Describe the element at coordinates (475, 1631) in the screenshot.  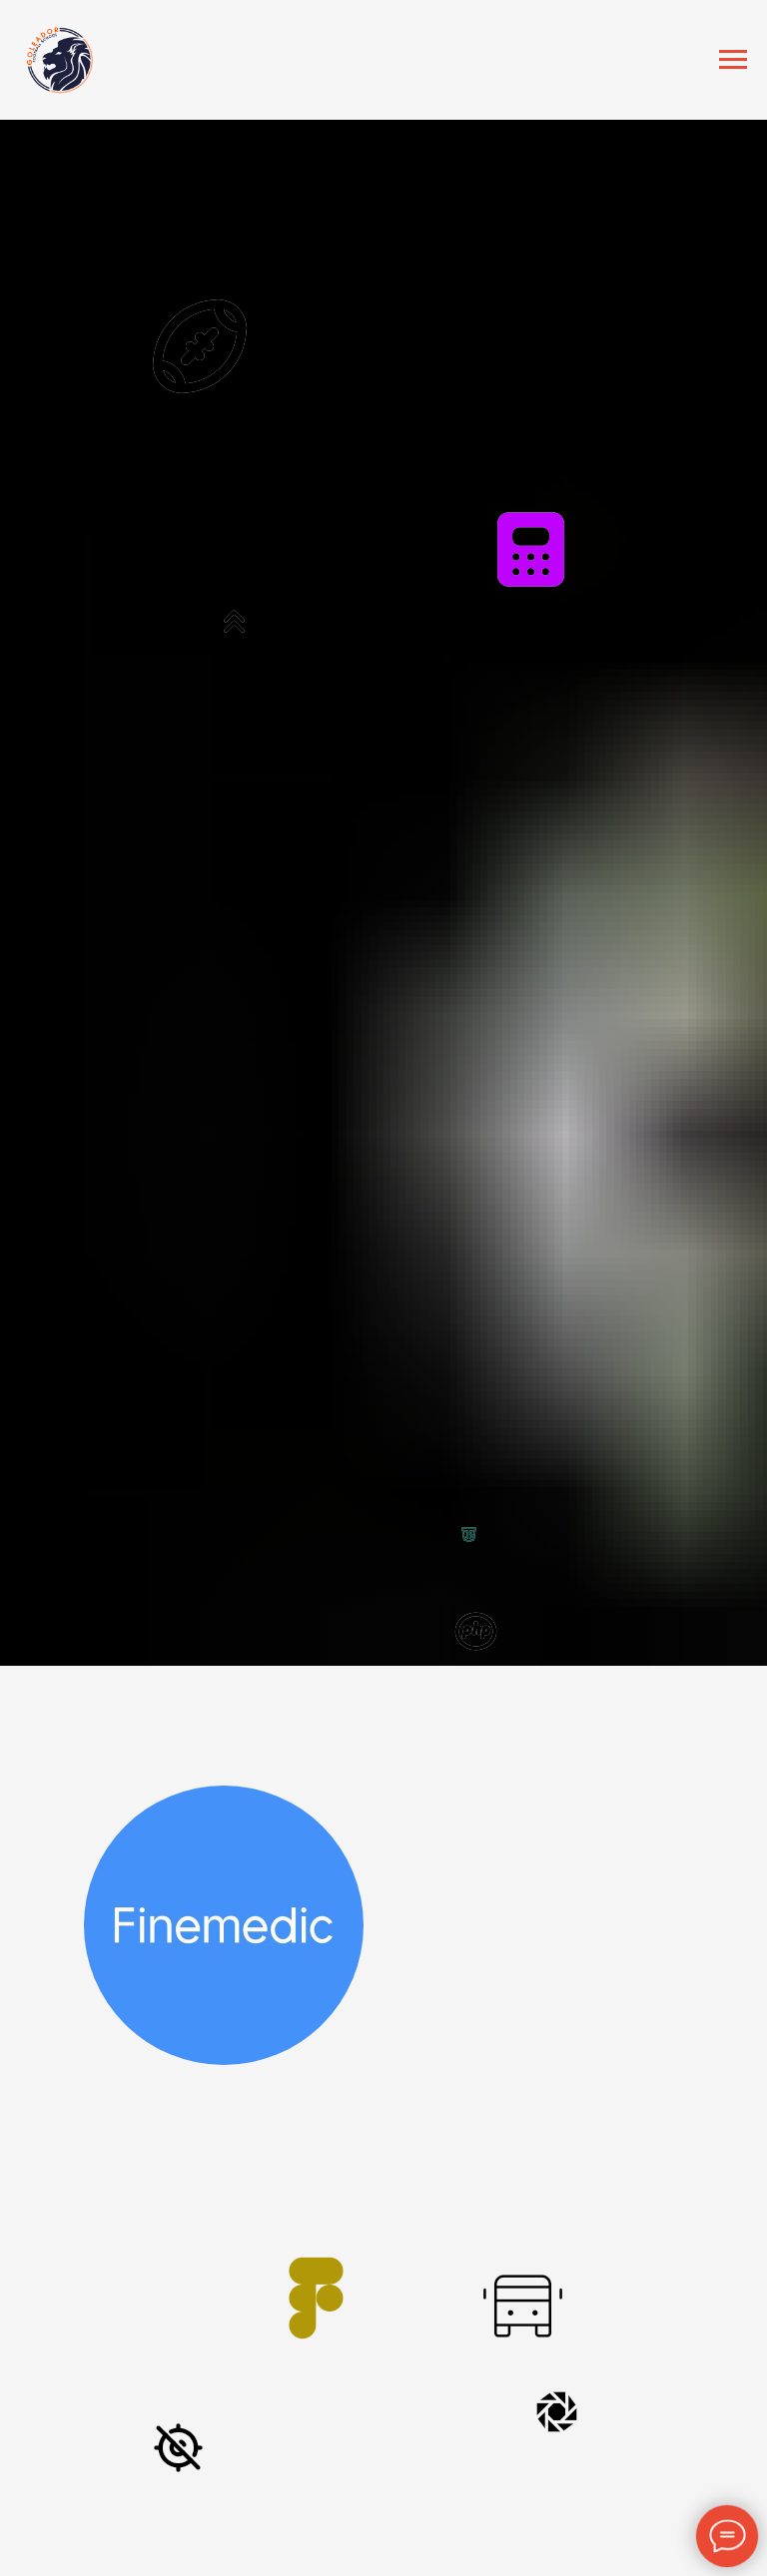
I see `indicates php programming language or technology` at that location.